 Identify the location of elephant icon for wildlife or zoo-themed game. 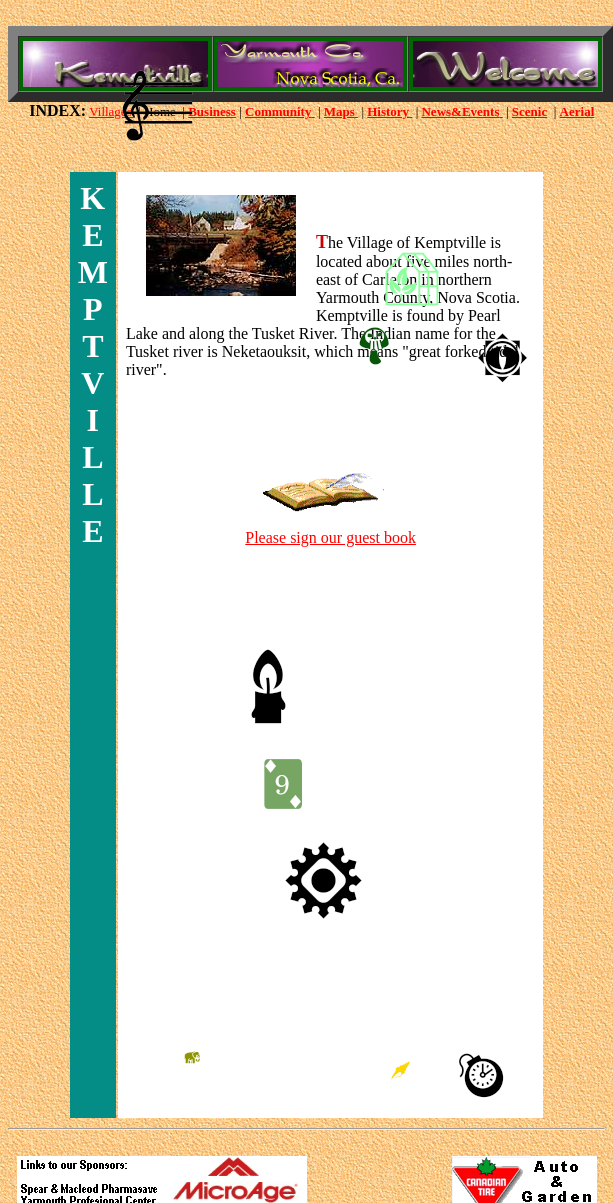
(192, 1057).